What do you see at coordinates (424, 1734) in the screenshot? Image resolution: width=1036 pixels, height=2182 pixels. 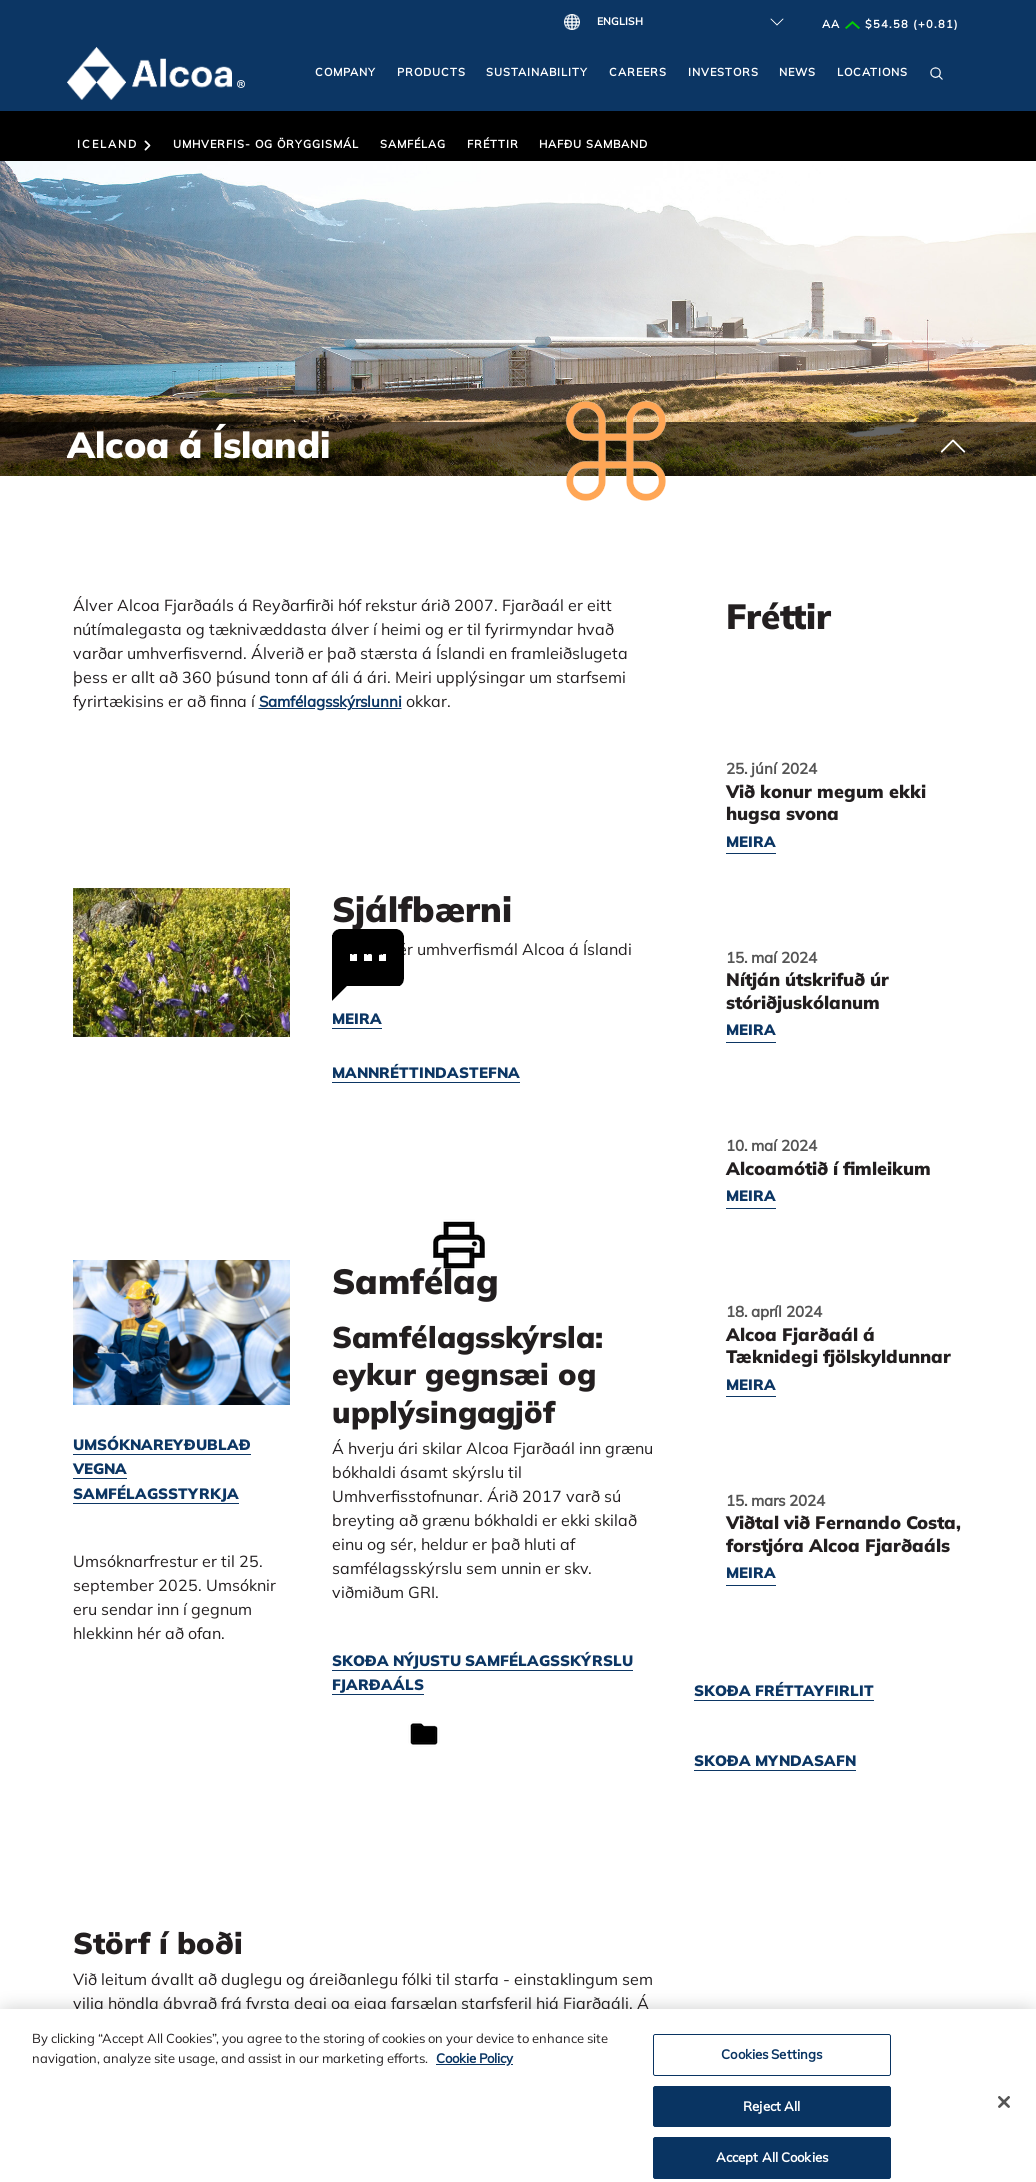 I see `access your files and documents` at bounding box center [424, 1734].